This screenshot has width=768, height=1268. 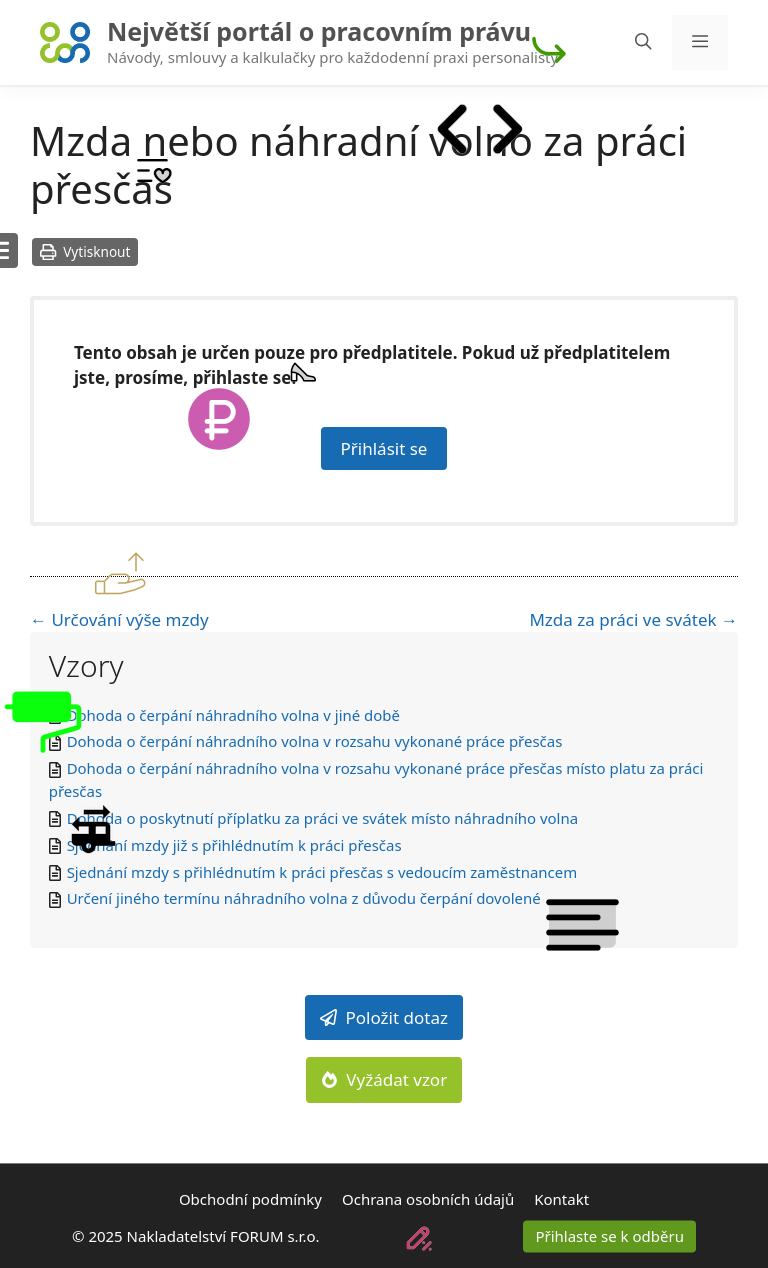 I want to click on view price in russian rubles, so click(x=219, y=419).